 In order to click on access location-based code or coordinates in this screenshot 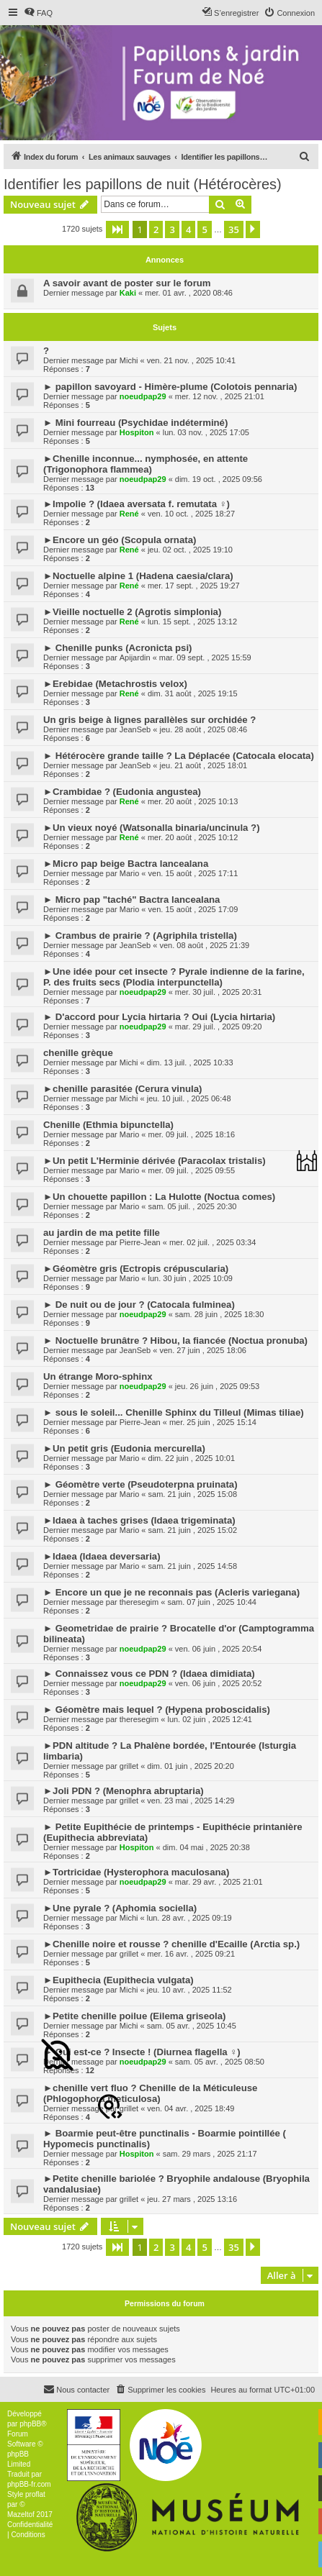, I will do `click(109, 2106)`.